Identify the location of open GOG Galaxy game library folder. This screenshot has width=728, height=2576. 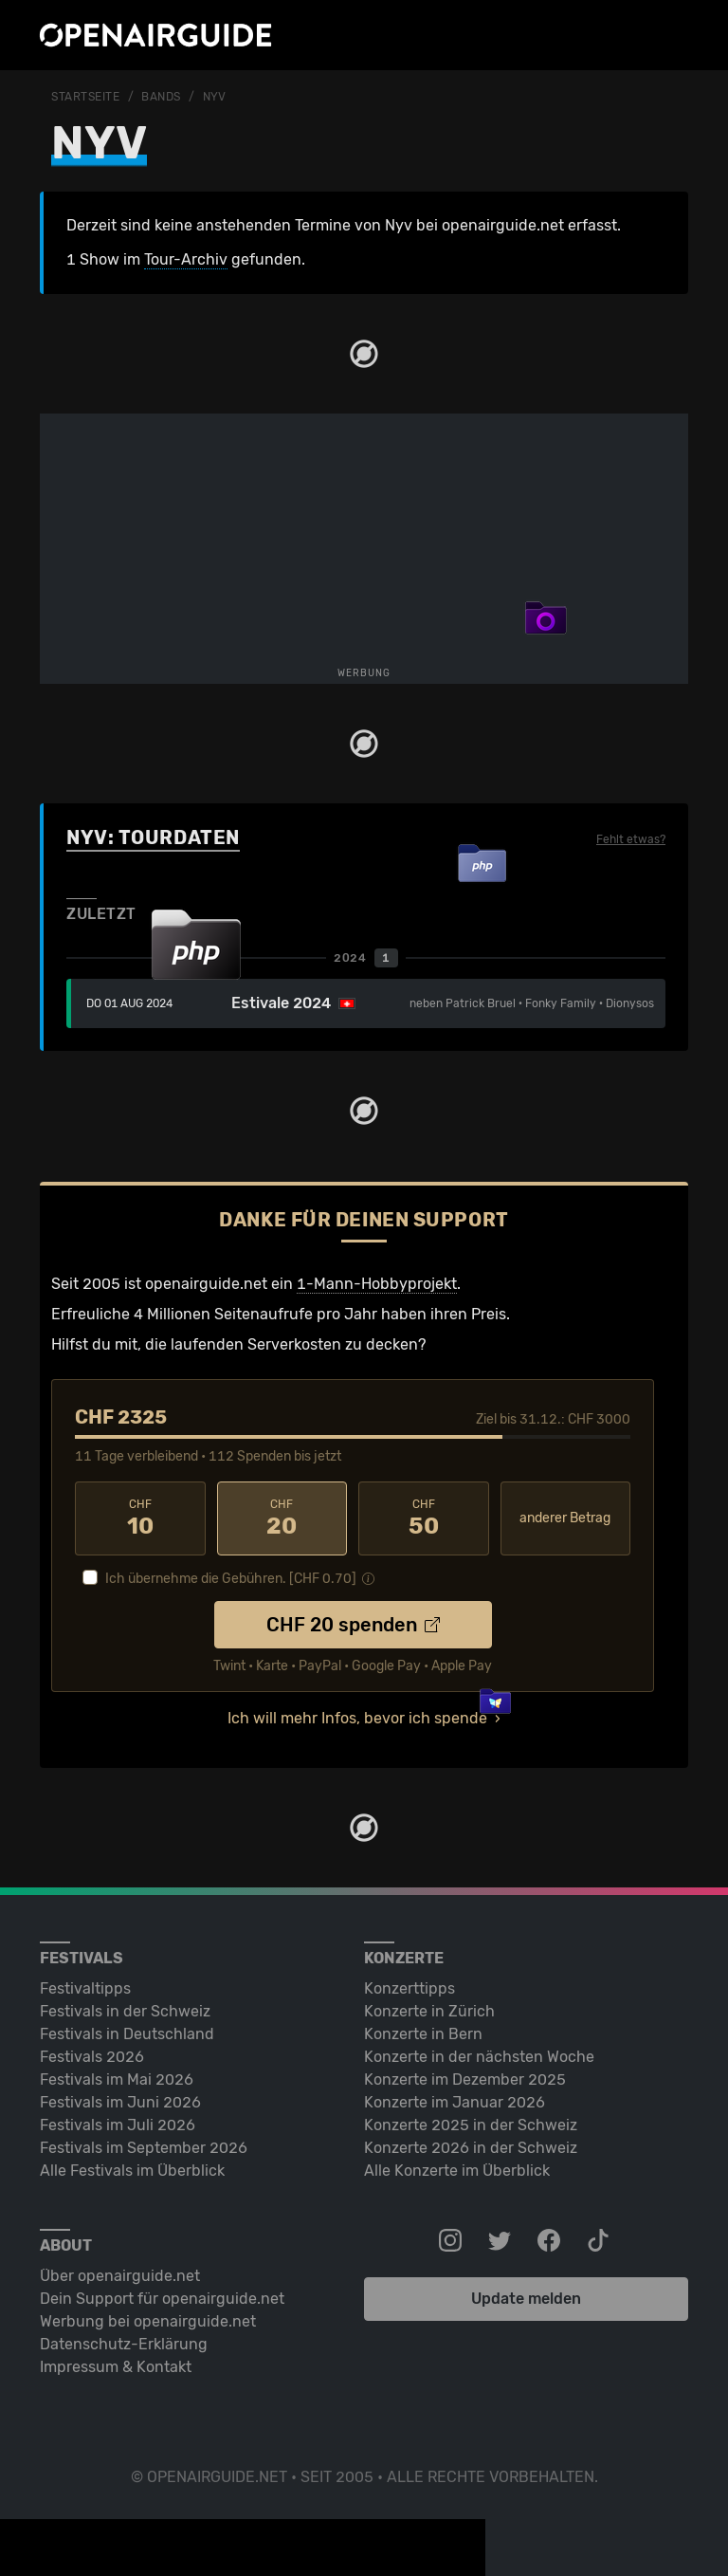
(545, 618).